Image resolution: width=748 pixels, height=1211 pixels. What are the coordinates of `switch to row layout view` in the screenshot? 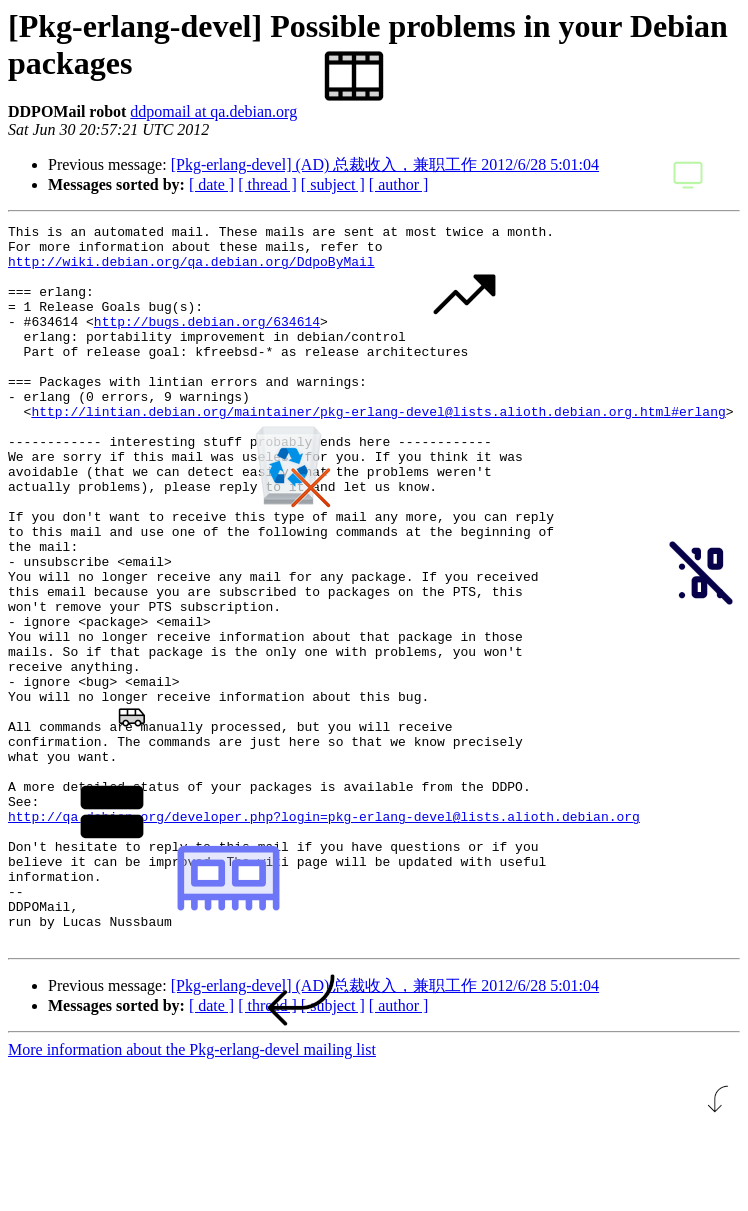 It's located at (112, 812).